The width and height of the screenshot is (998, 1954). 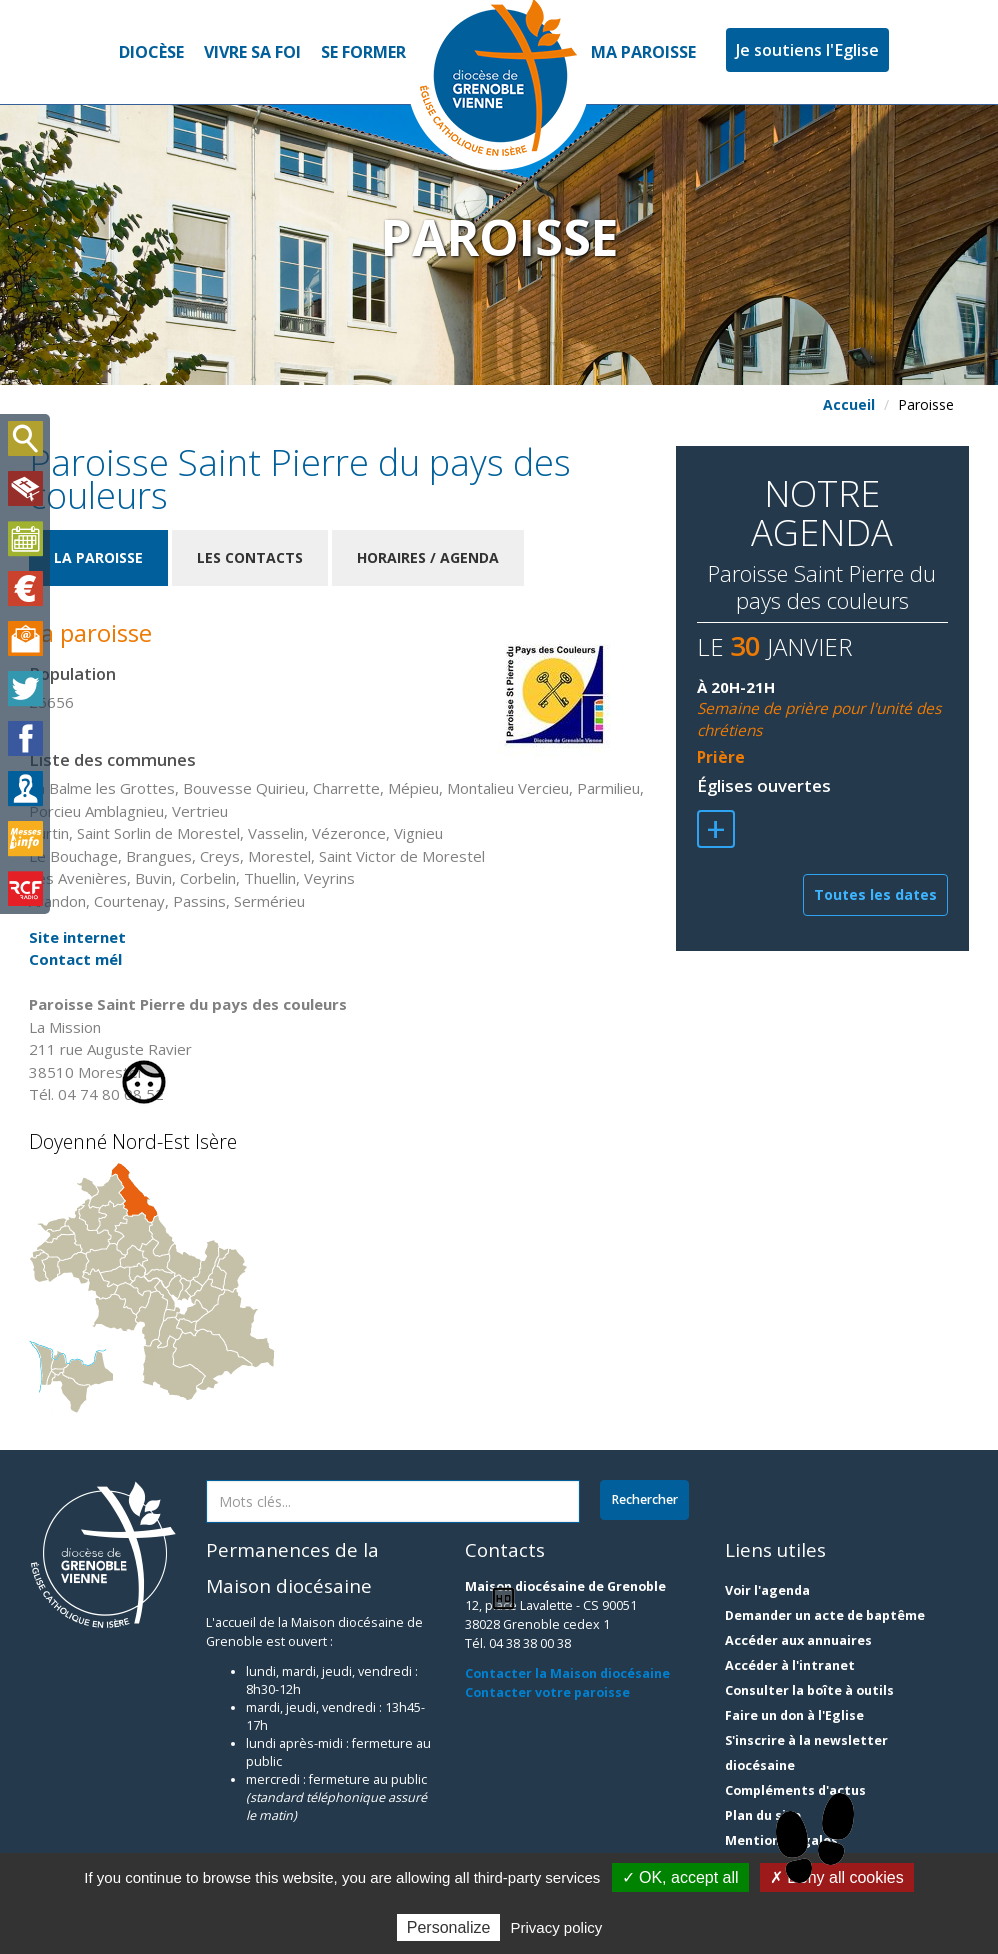 What do you see at coordinates (144, 1082) in the screenshot?
I see `access your profile or account` at bounding box center [144, 1082].